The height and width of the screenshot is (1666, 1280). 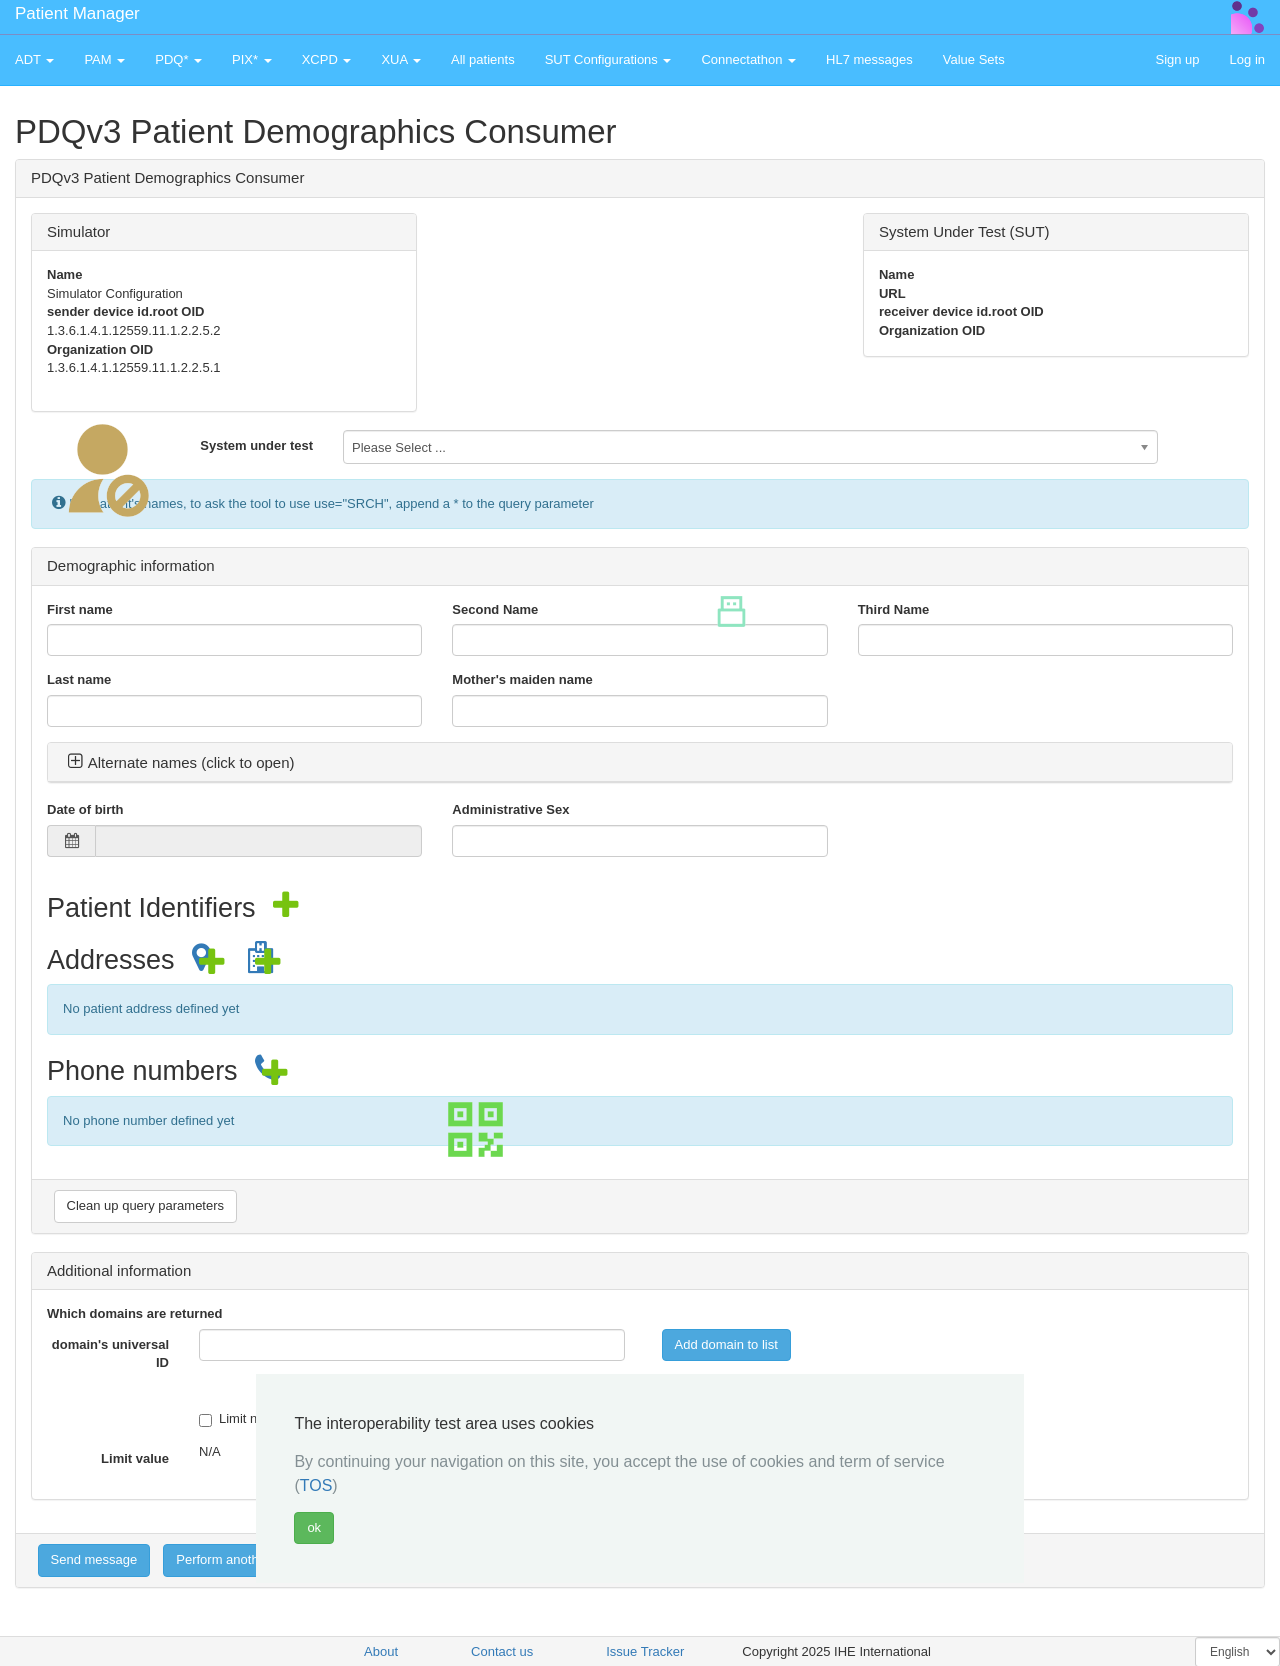 I want to click on access USB drive or external storage, so click(x=731, y=611).